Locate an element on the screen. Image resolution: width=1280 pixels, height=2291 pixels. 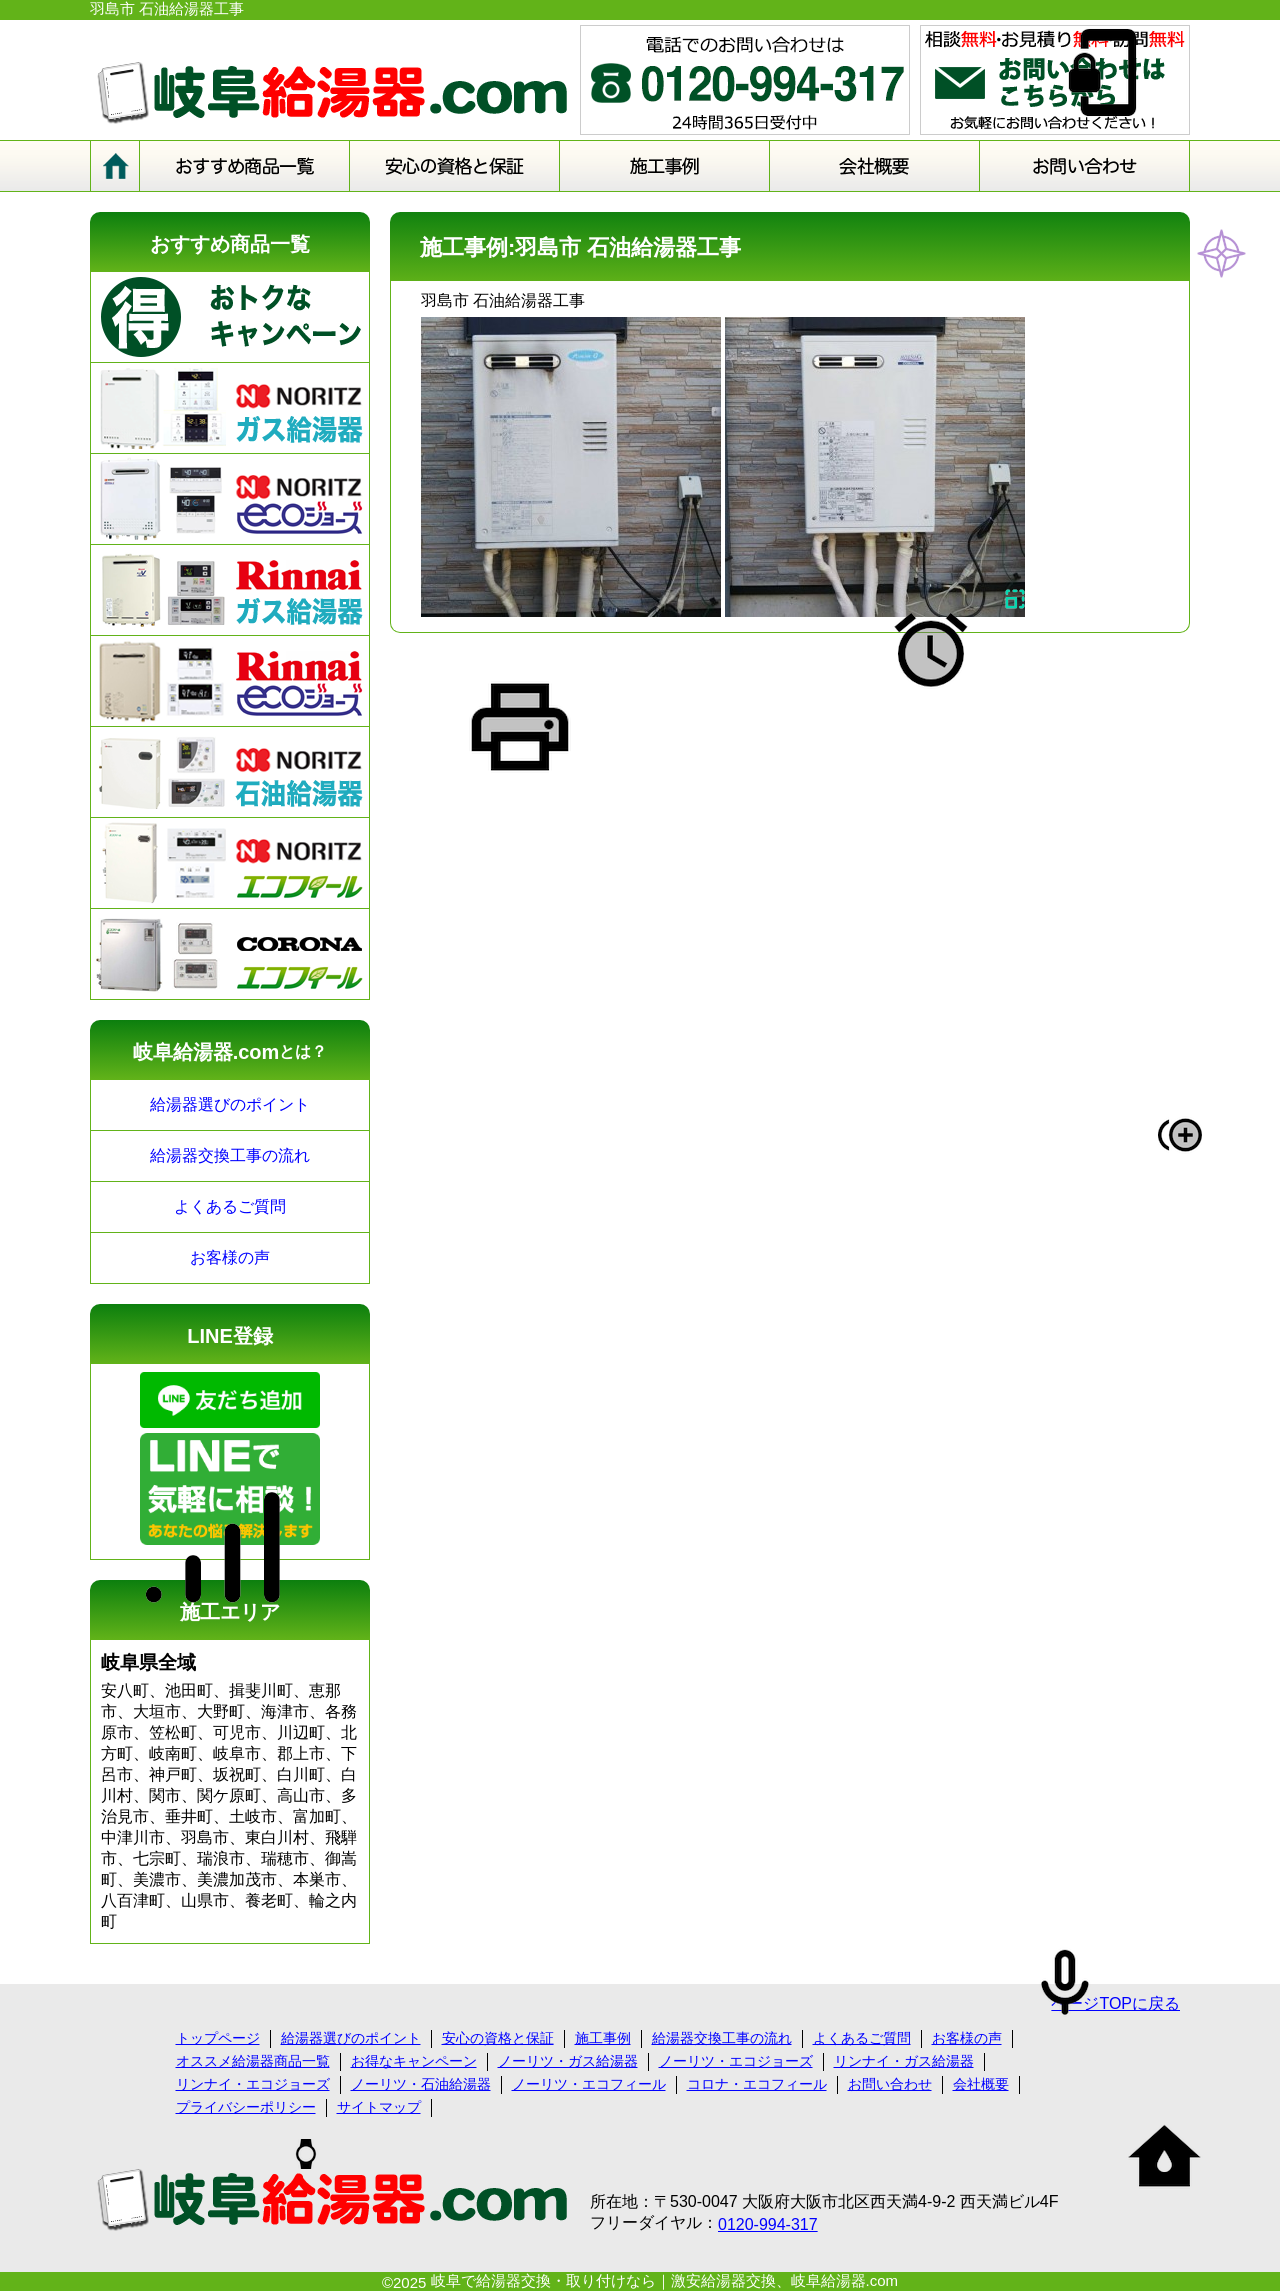
enable device lock for linked phones is located at coordinates (1100, 72).